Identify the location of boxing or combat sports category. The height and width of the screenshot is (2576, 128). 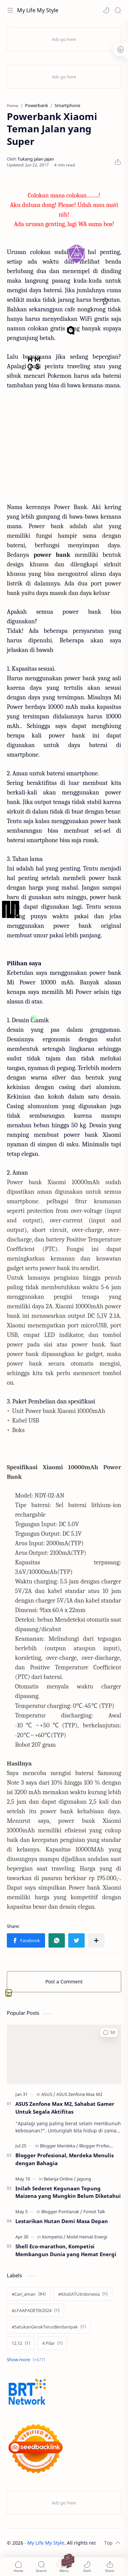
(9, 1993).